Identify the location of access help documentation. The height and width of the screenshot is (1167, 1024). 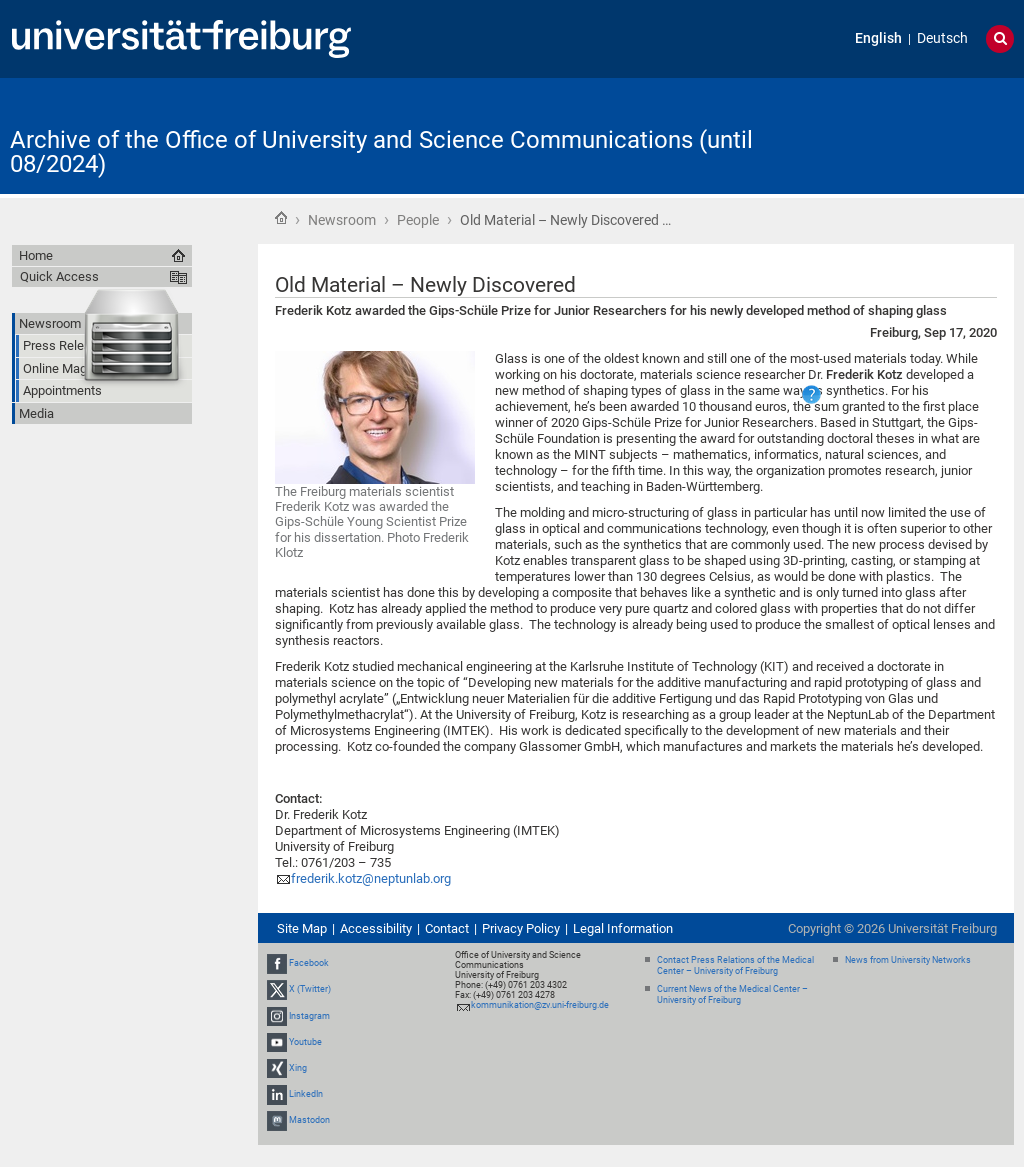
(811, 394).